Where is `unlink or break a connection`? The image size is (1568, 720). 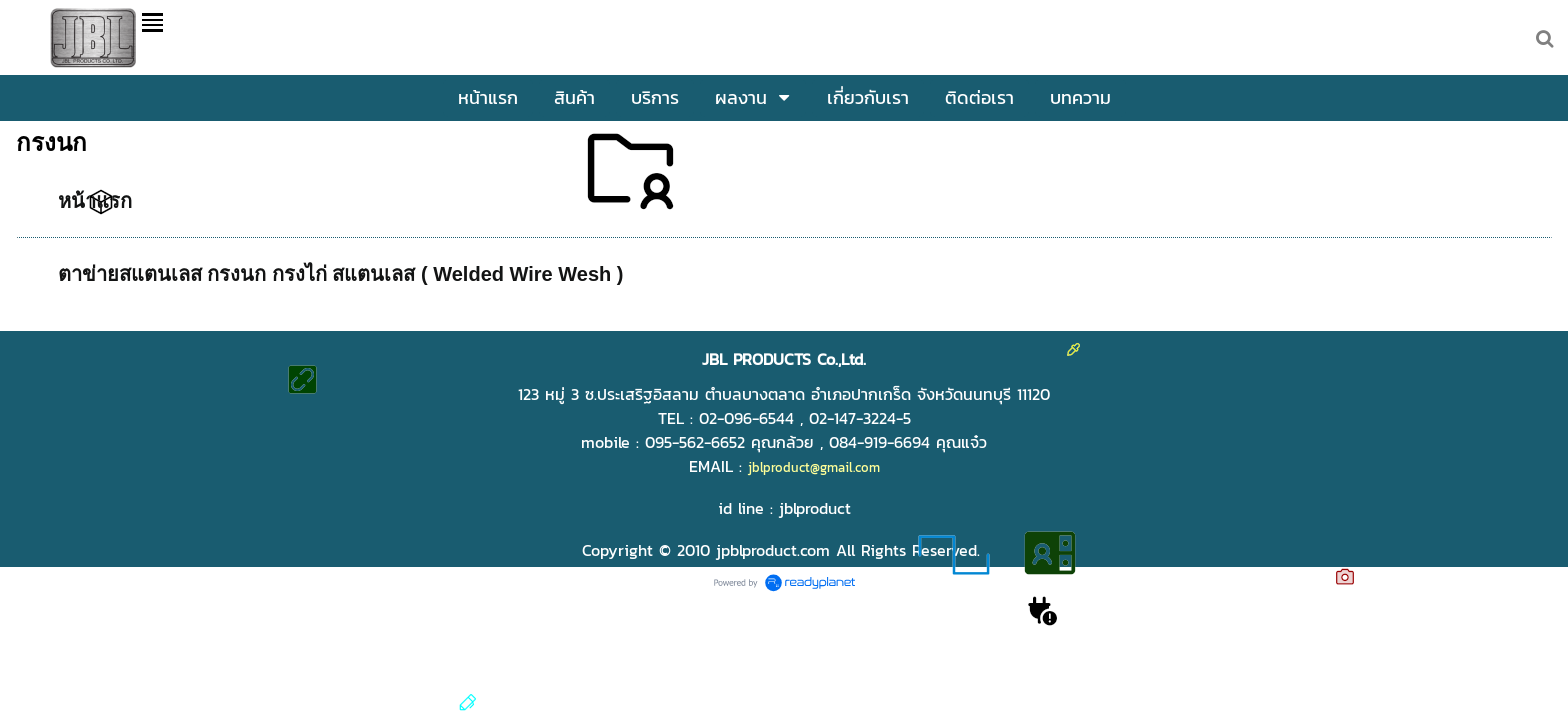 unlink or break a connection is located at coordinates (302, 379).